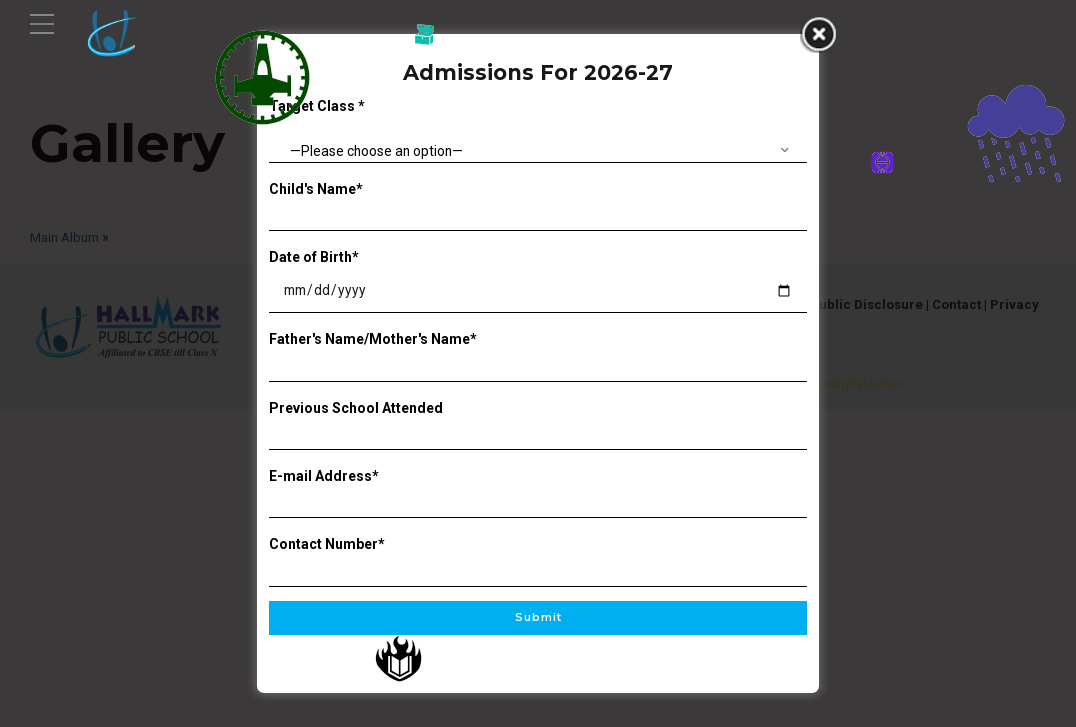  I want to click on destroy or permanently delete a document, so click(398, 658).